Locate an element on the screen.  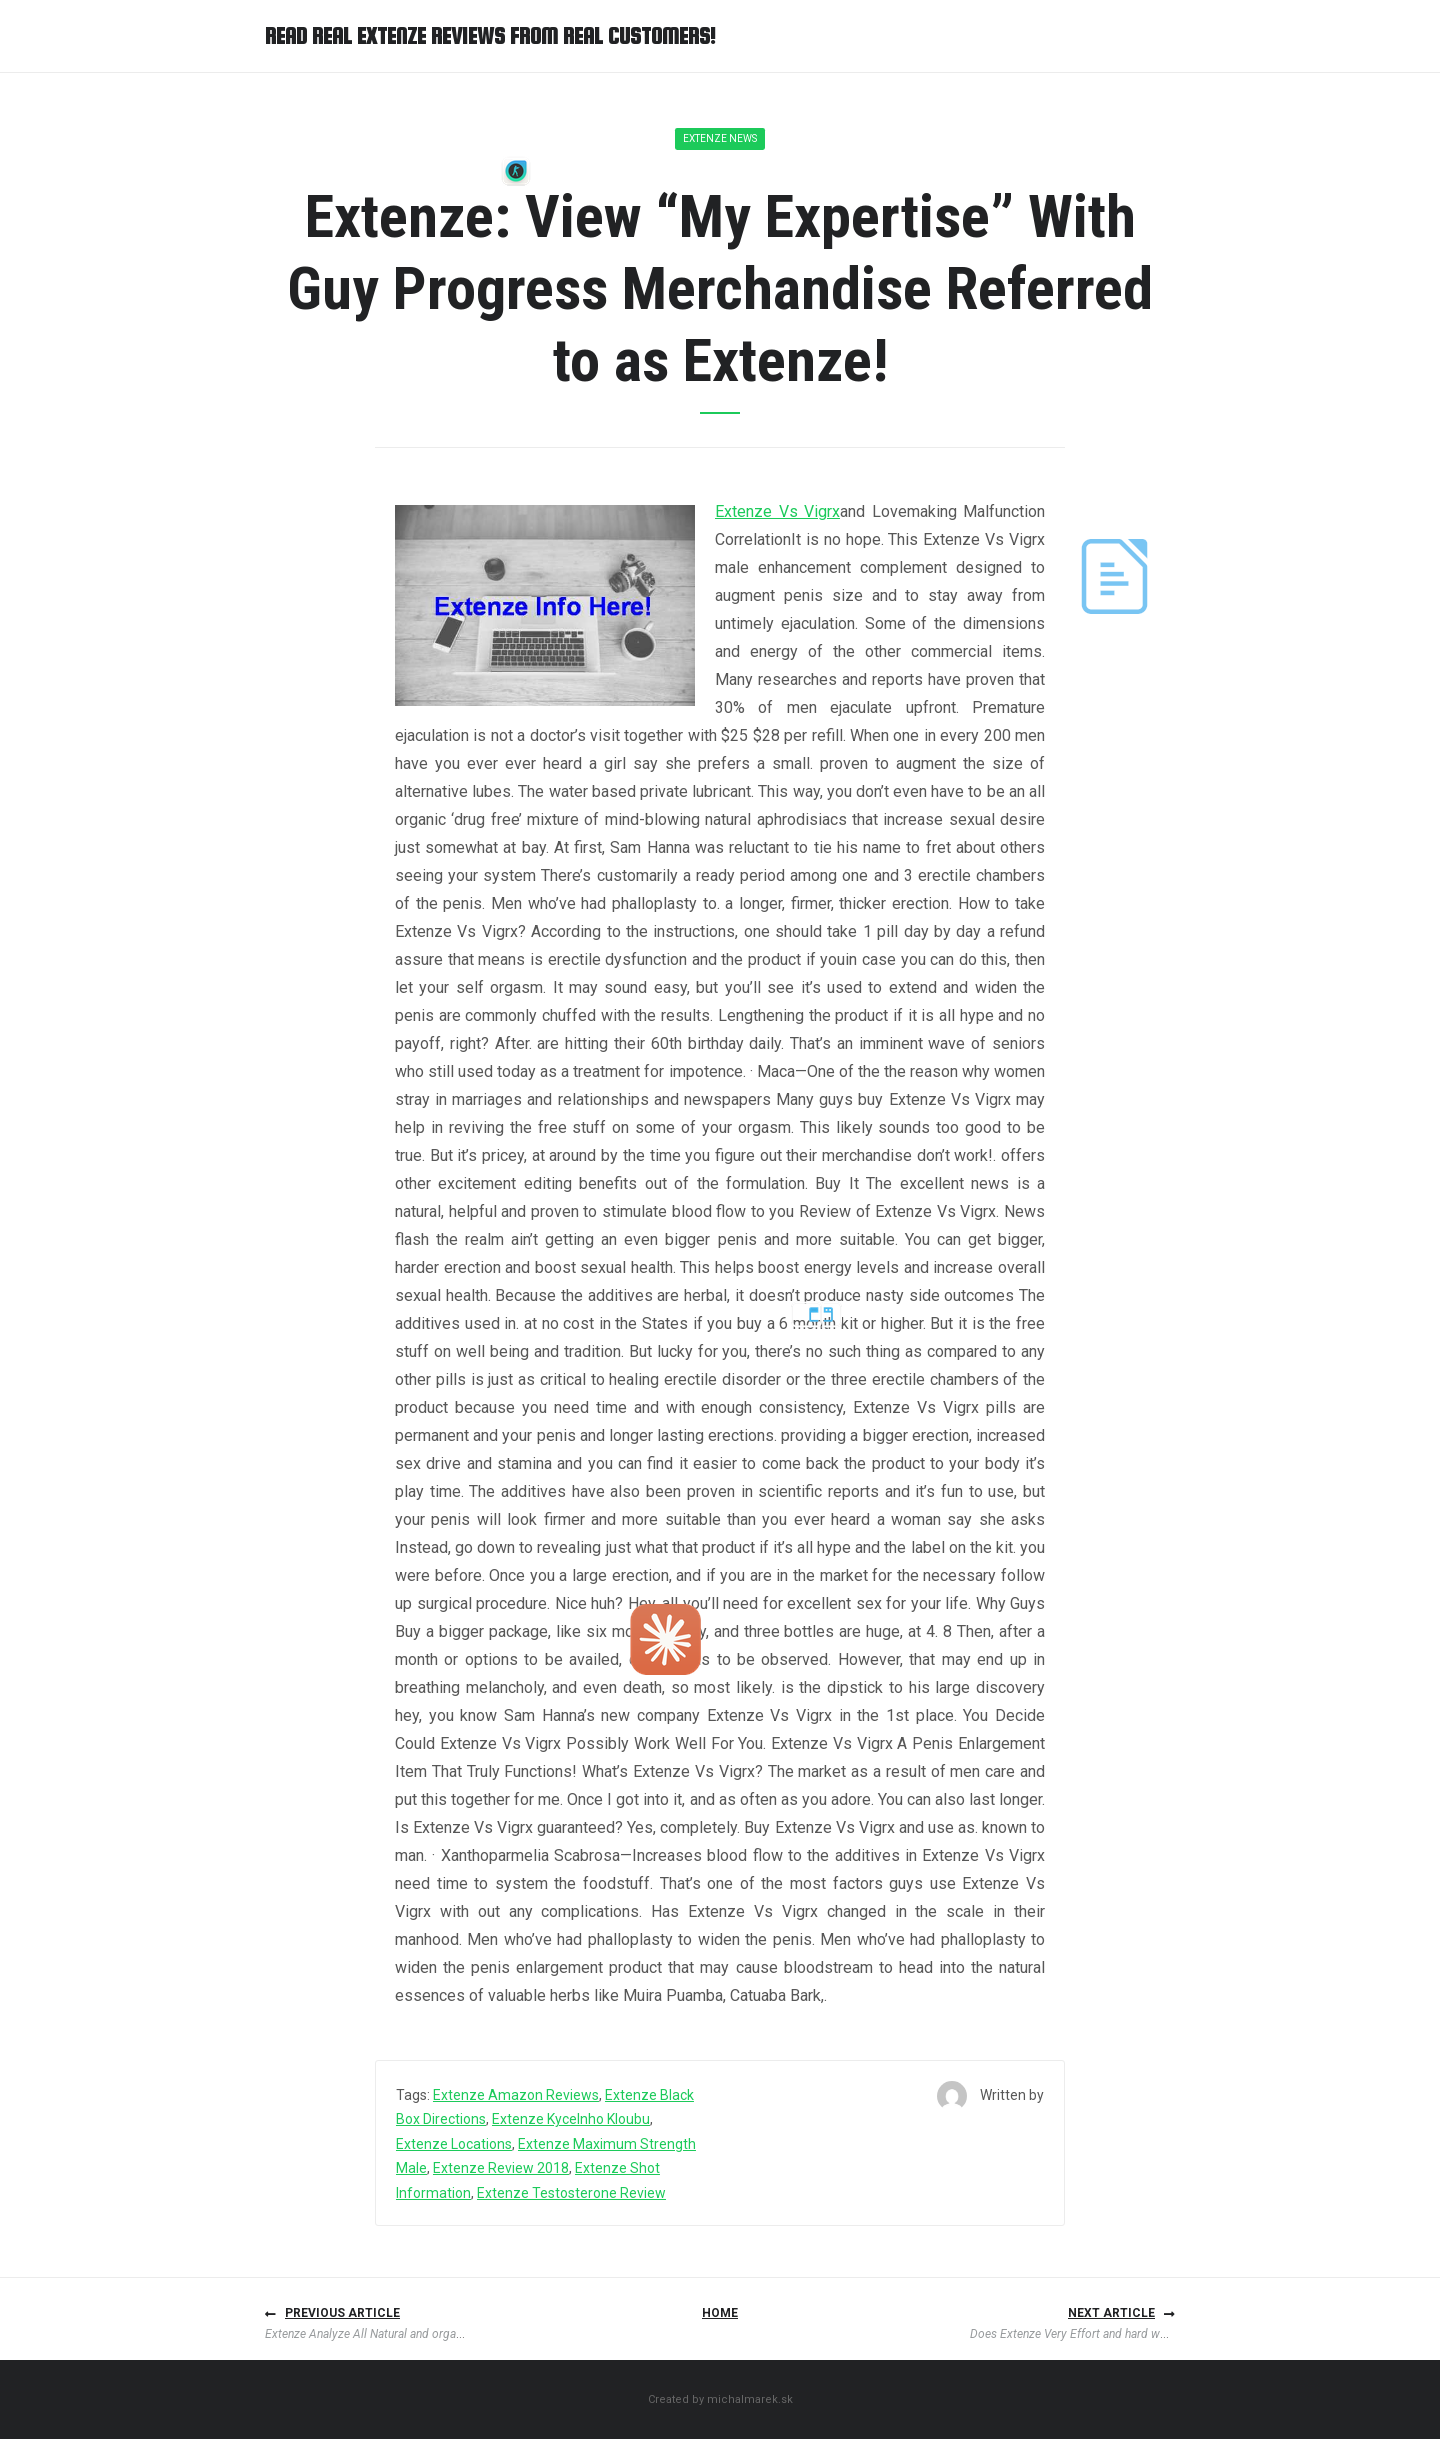
open LibreOffice Writer document editor is located at coordinates (1114, 576).